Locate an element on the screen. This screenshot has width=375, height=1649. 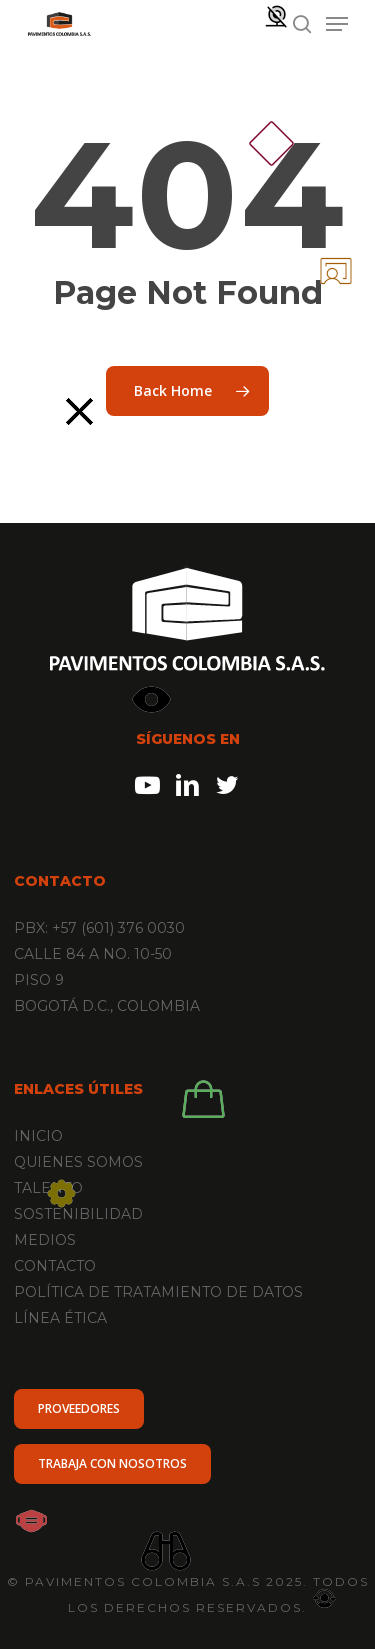
close the current window or dialog is located at coordinates (79, 411).